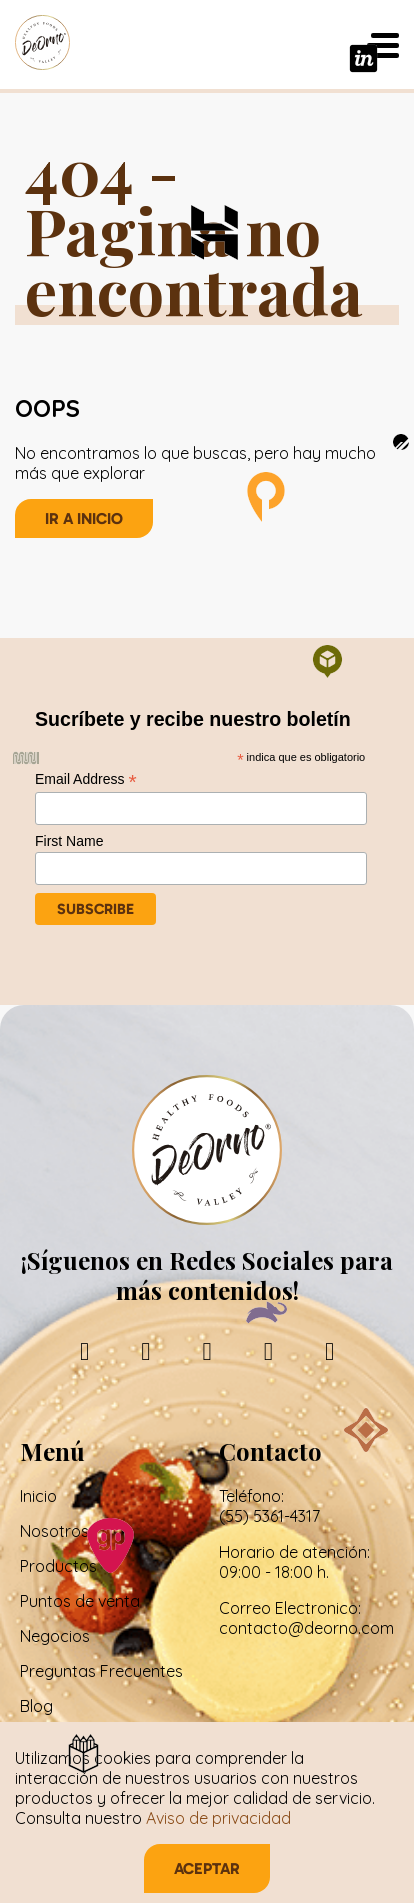 This screenshot has height=1903, width=414. What do you see at coordinates (26, 758) in the screenshot?
I see `san francisco municipal railway (muni) logo` at bounding box center [26, 758].